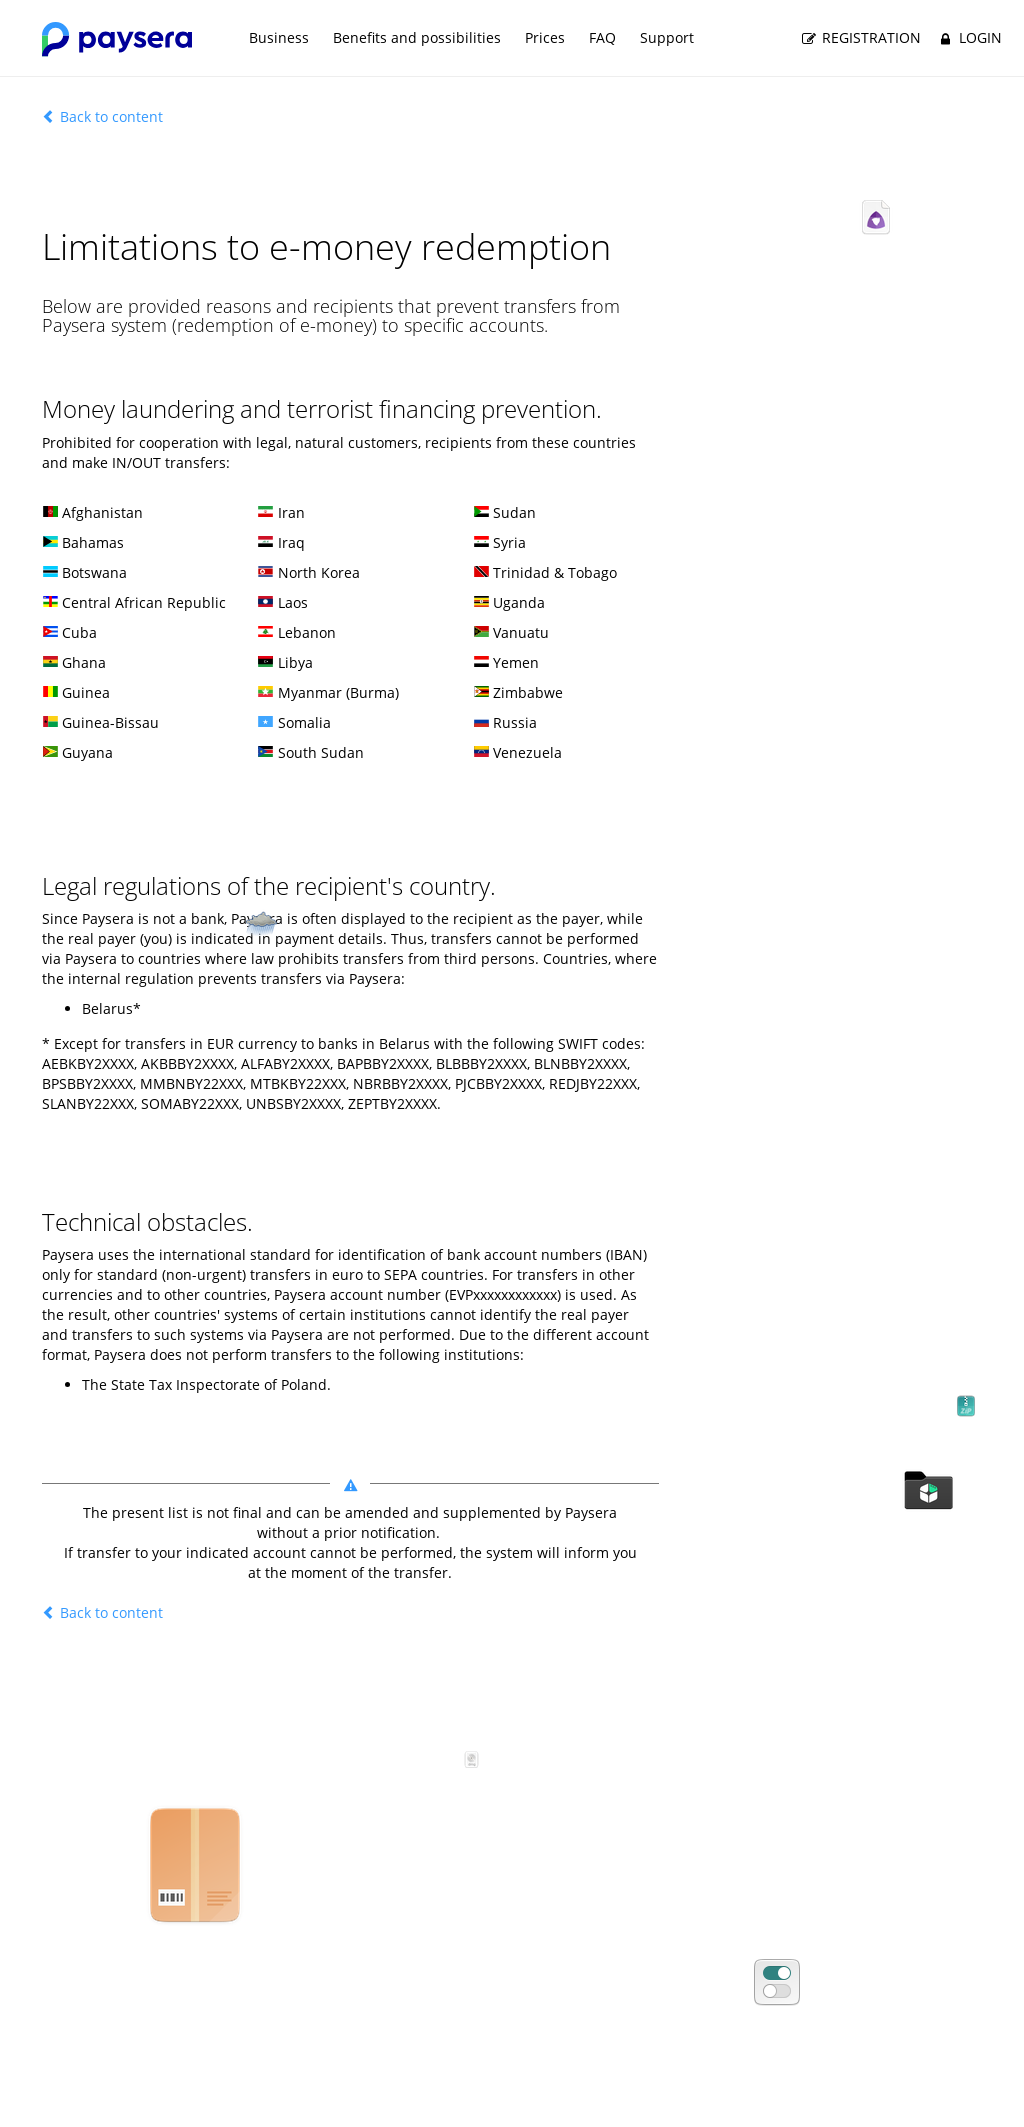  What do you see at coordinates (261, 921) in the screenshot?
I see `indicates rainy weather conditions` at bounding box center [261, 921].